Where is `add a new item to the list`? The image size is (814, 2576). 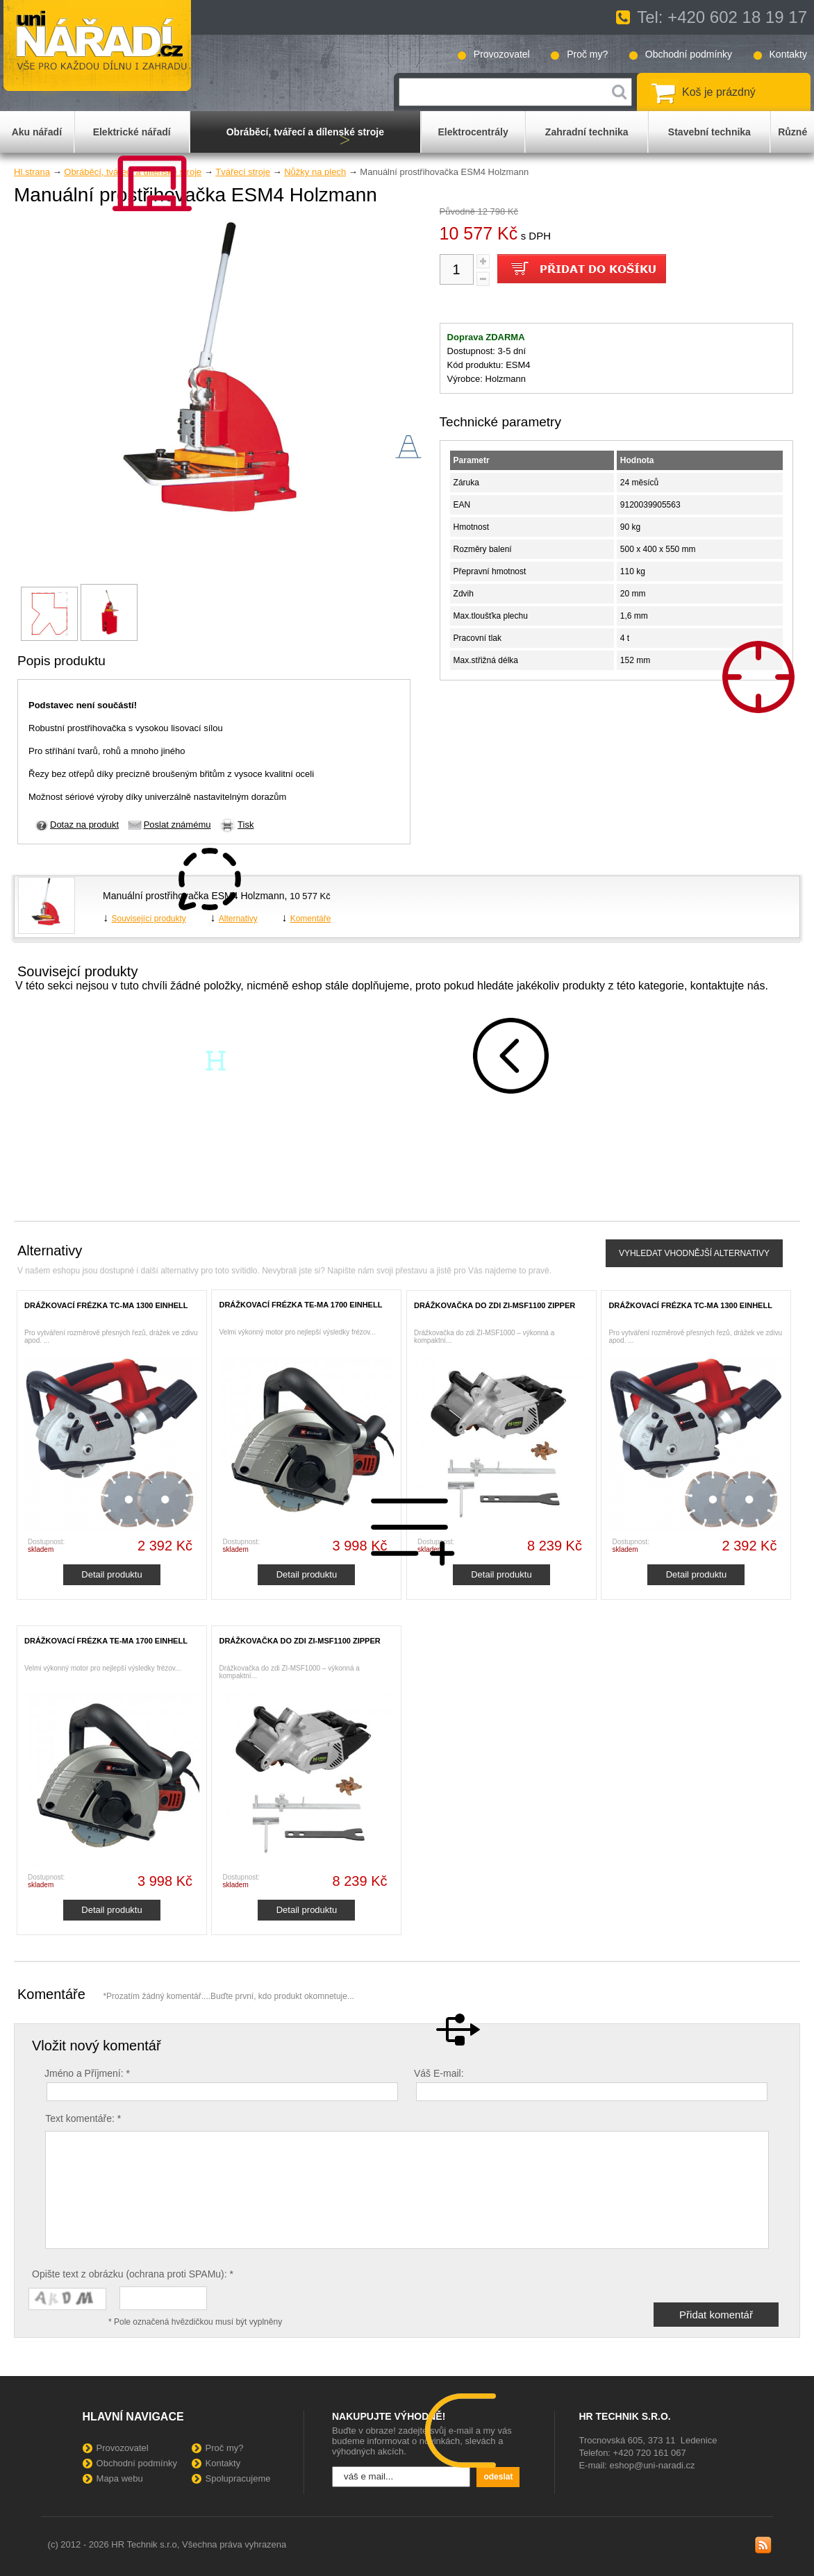
add a new item to the list is located at coordinates (409, 1527).